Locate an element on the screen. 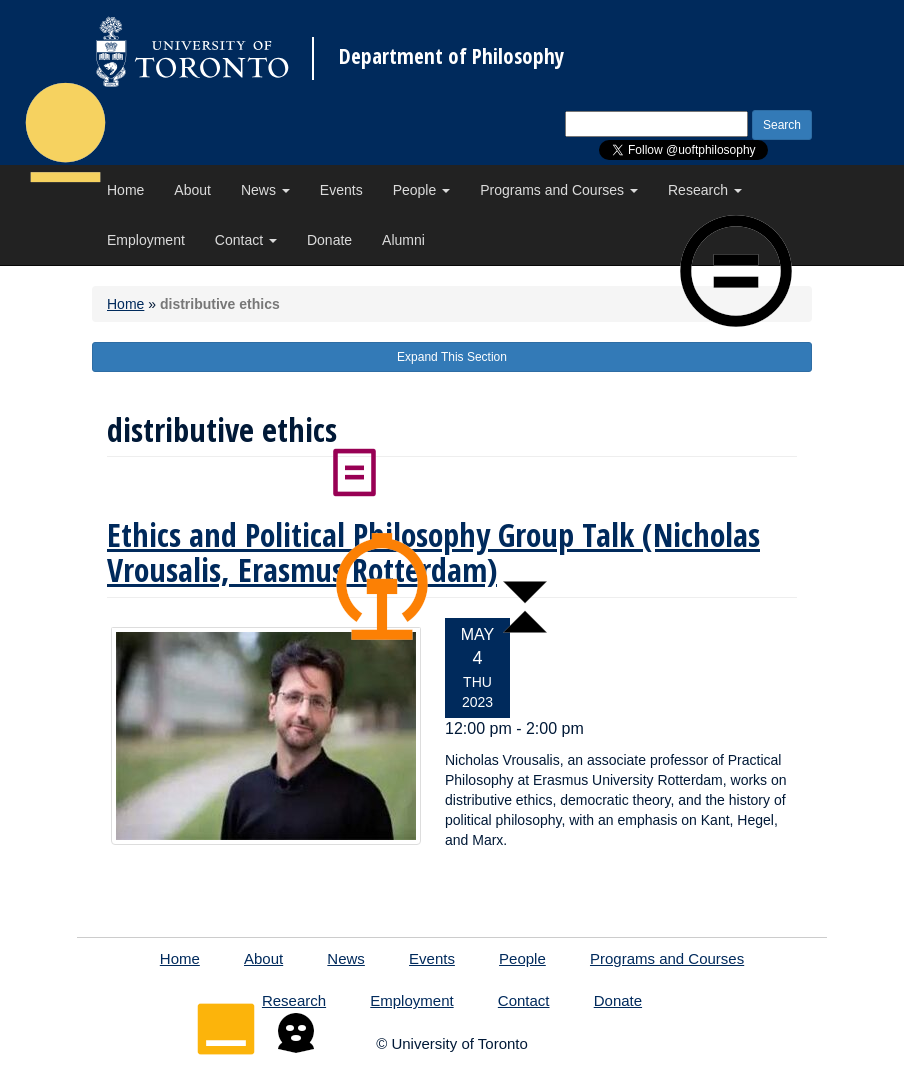 This screenshot has height=1065, width=904. china railway logo is located at coordinates (382, 589).